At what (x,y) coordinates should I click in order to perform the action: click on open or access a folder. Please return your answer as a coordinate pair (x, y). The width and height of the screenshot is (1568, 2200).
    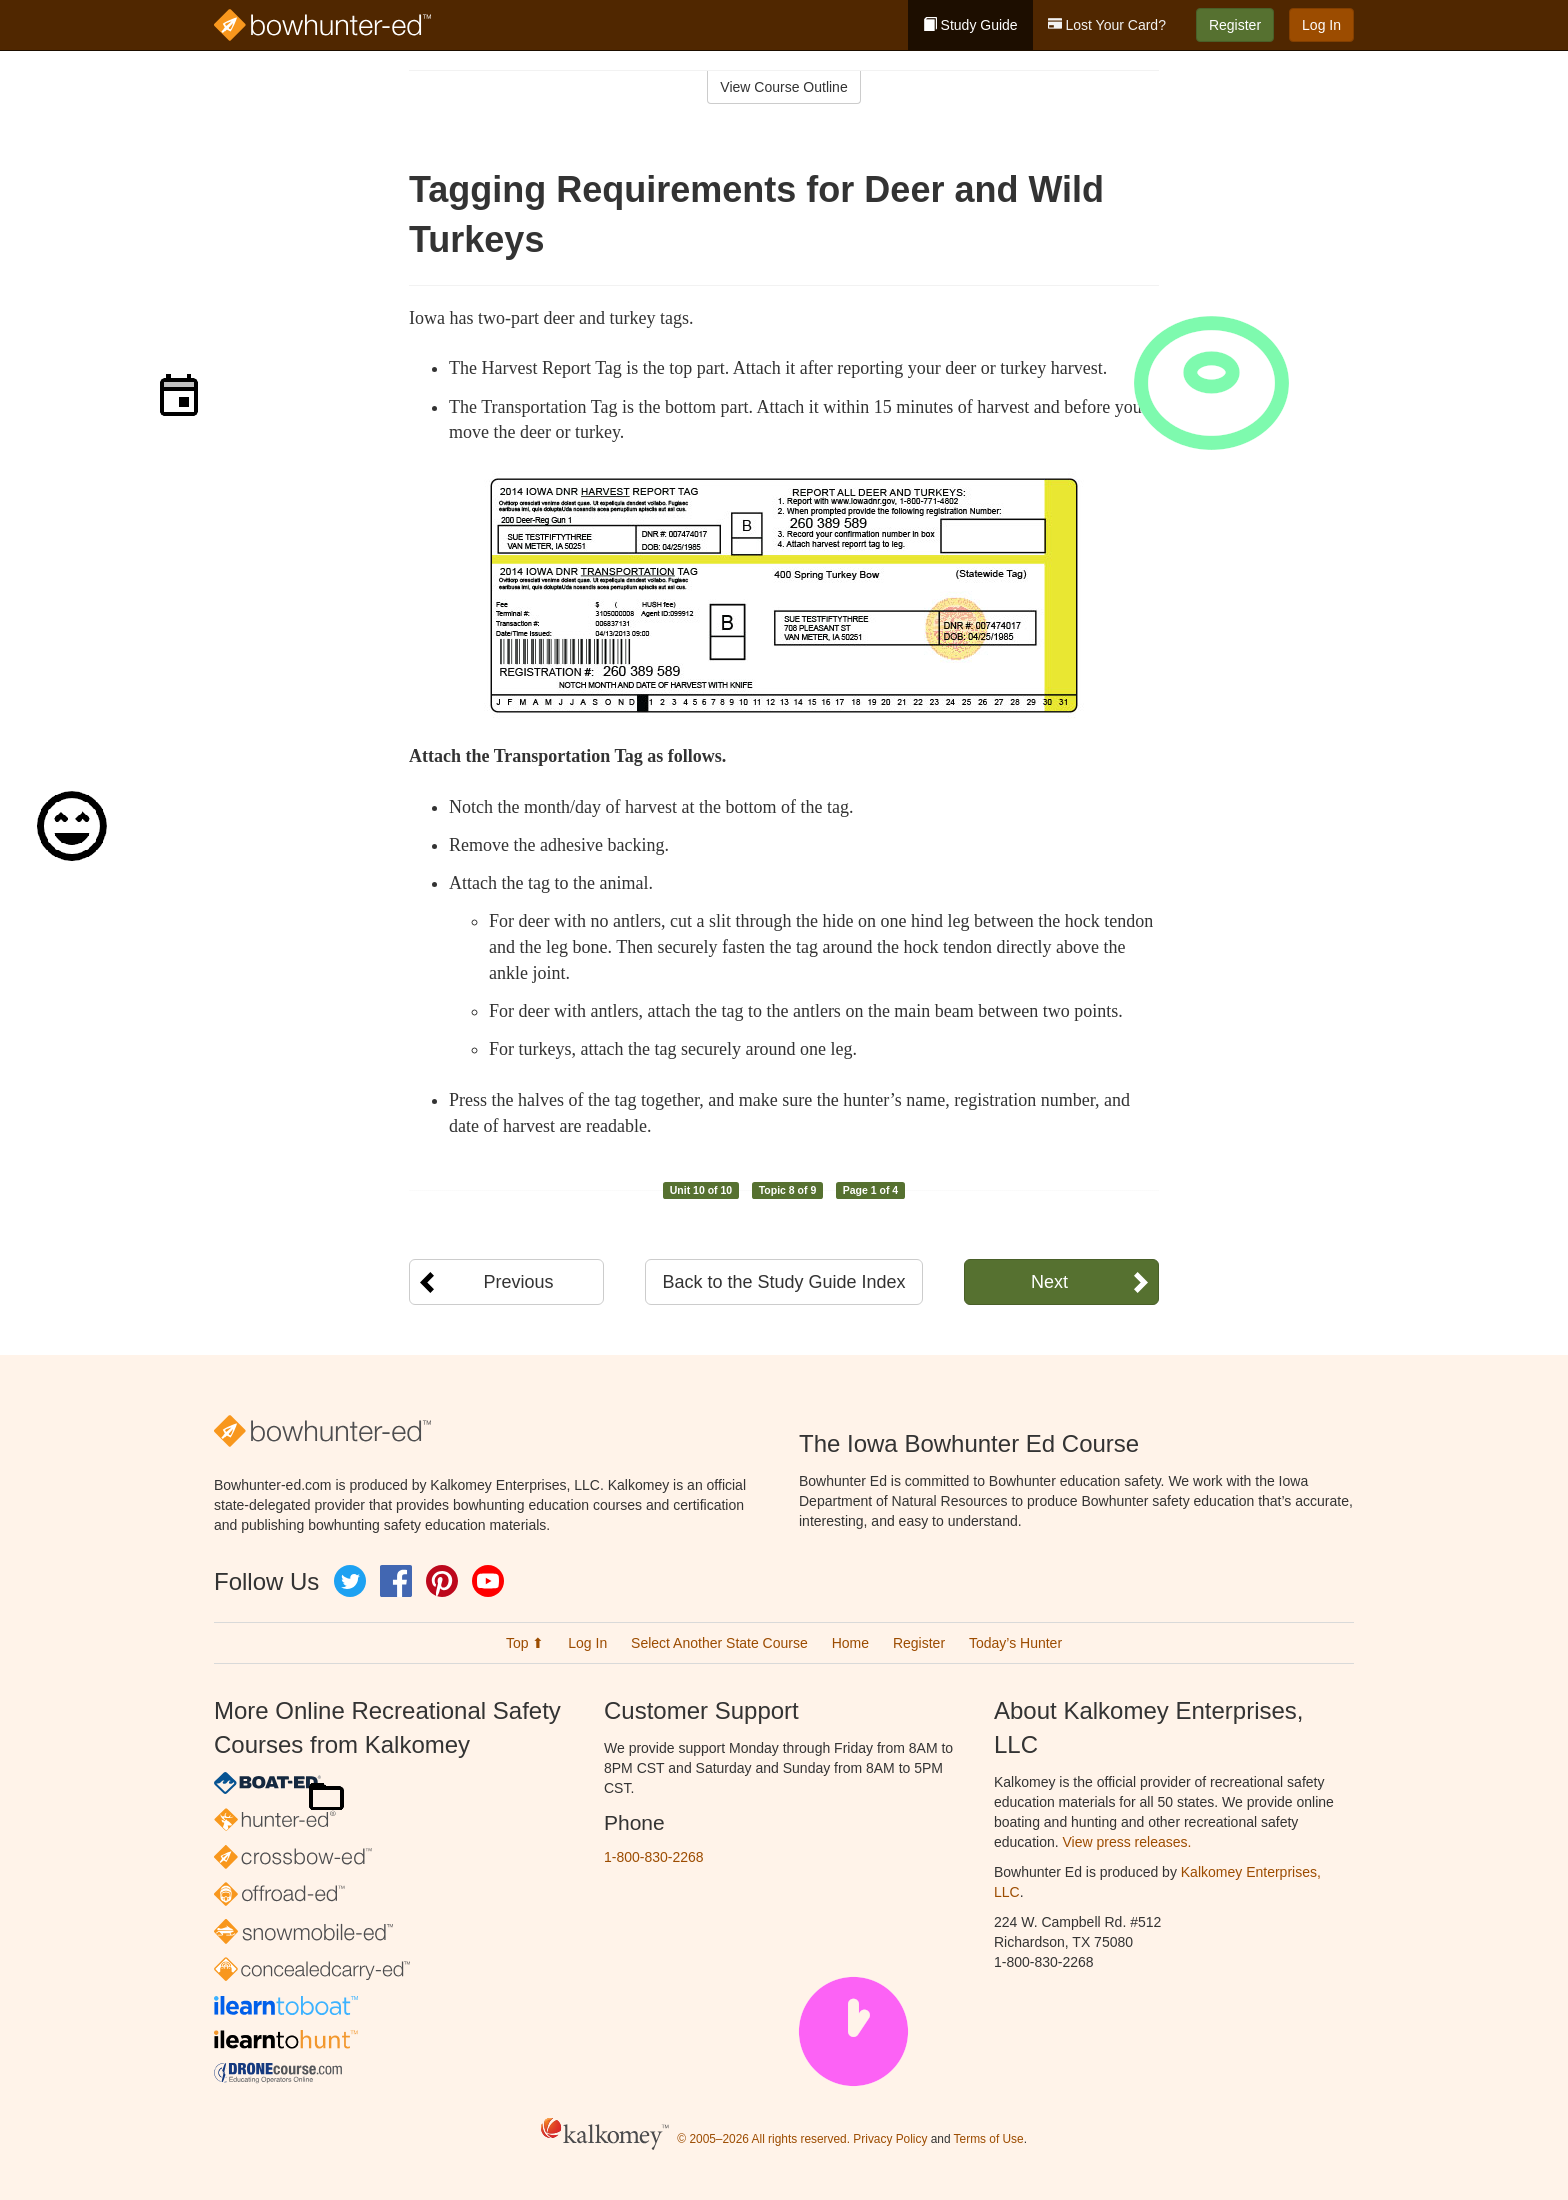
    Looking at the image, I should click on (326, 1796).